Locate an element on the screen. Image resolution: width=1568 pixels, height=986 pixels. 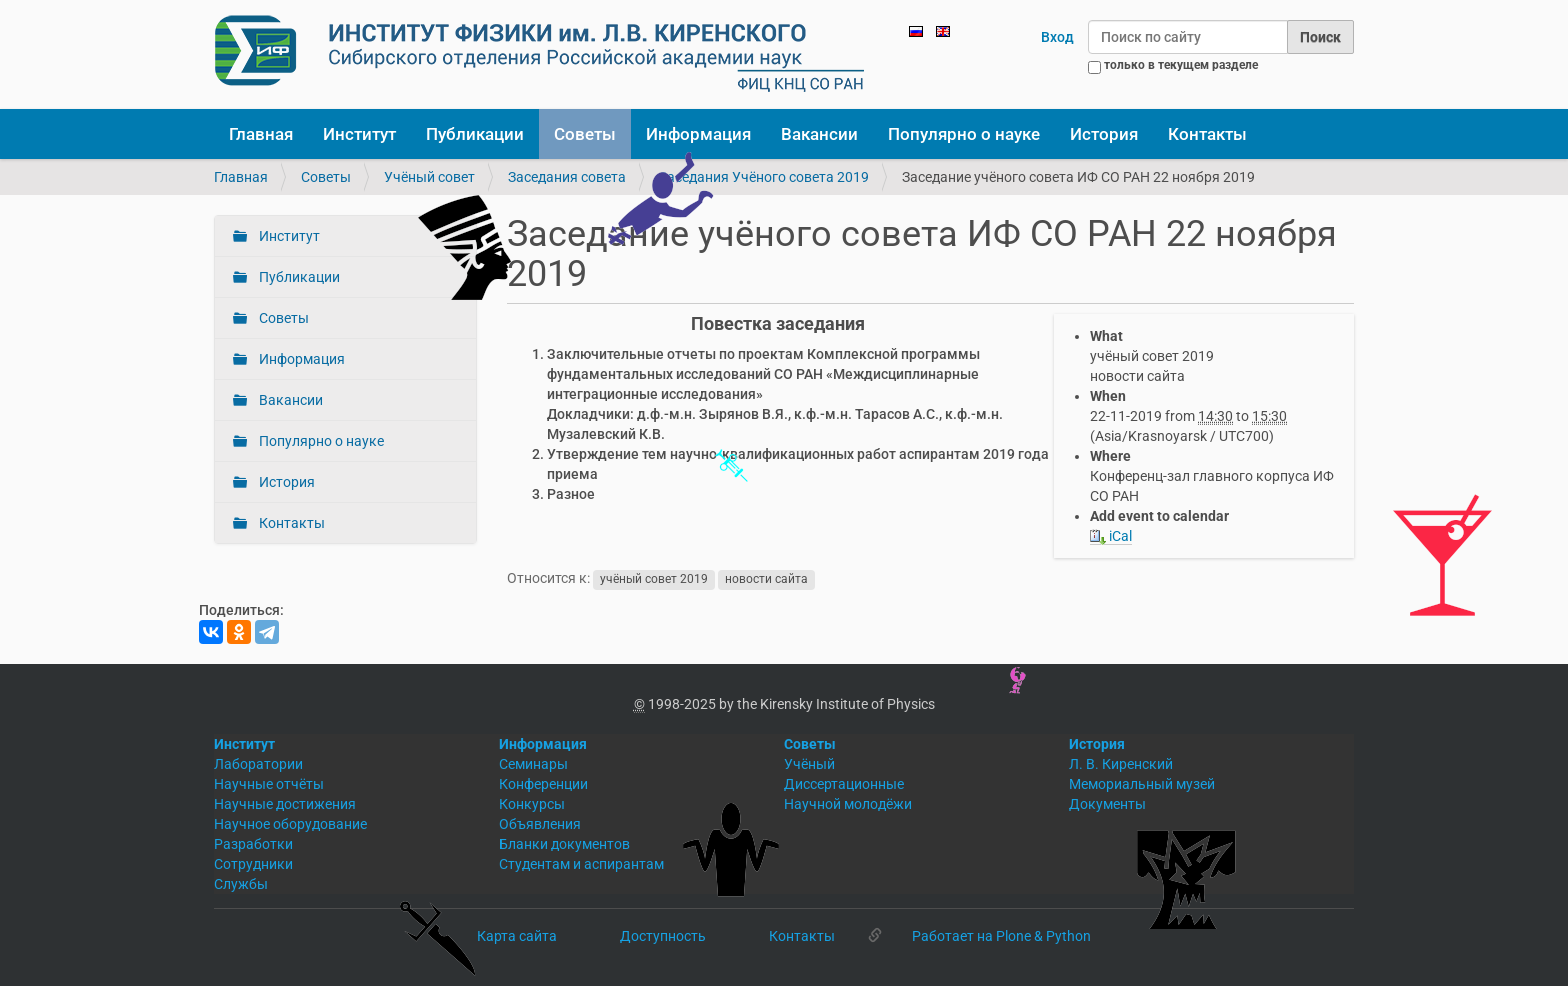
access medical or health settings is located at coordinates (731, 465).